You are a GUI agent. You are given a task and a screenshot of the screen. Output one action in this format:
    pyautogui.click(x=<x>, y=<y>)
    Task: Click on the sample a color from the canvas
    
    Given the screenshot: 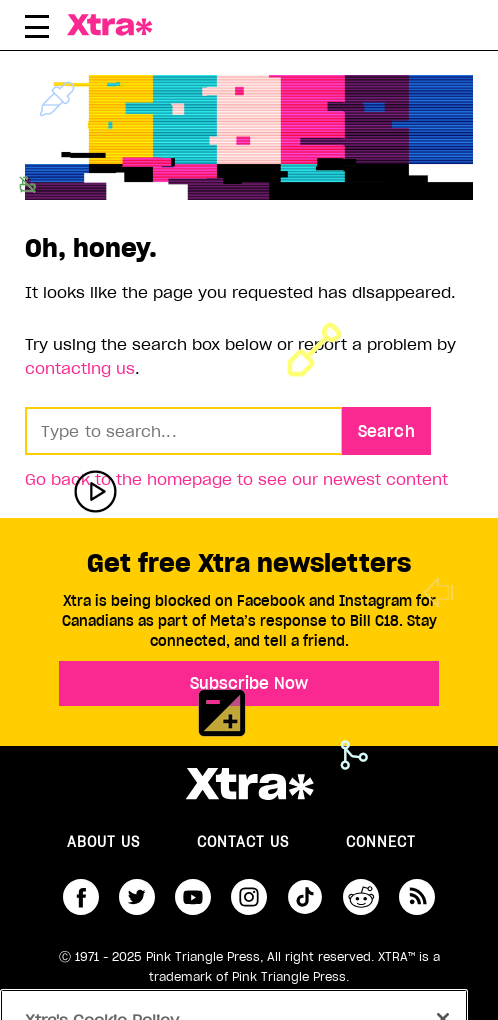 What is the action you would take?
    pyautogui.click(x=57, y=99)
    